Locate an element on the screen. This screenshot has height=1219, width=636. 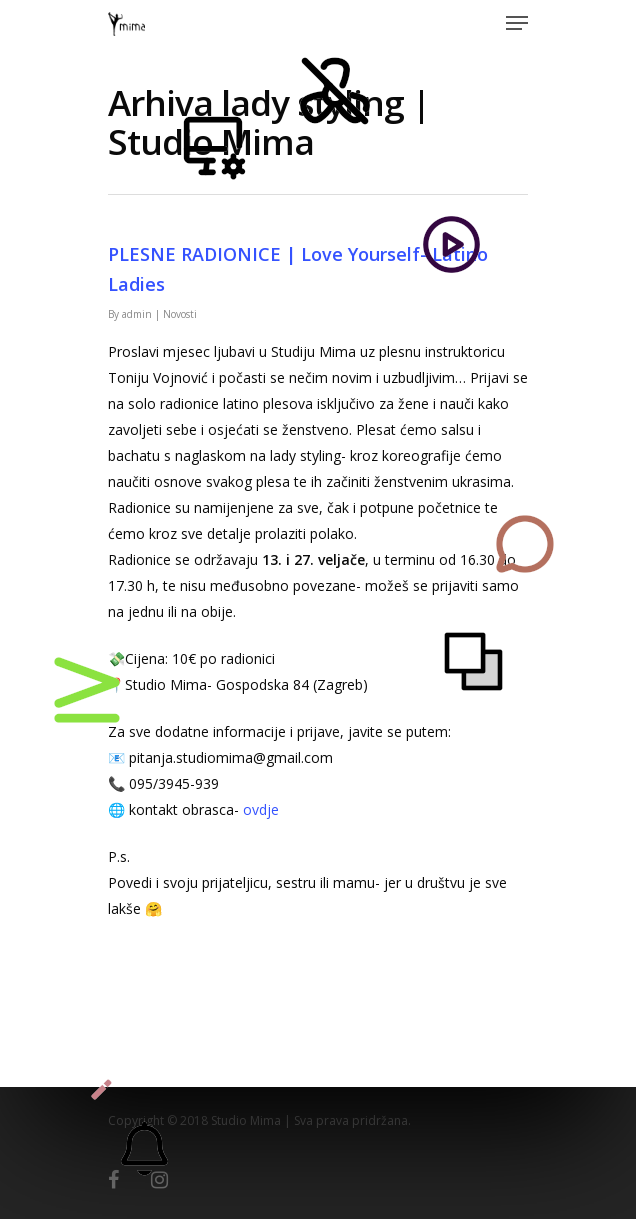
play media or video content is located at coordinates (451, 244).